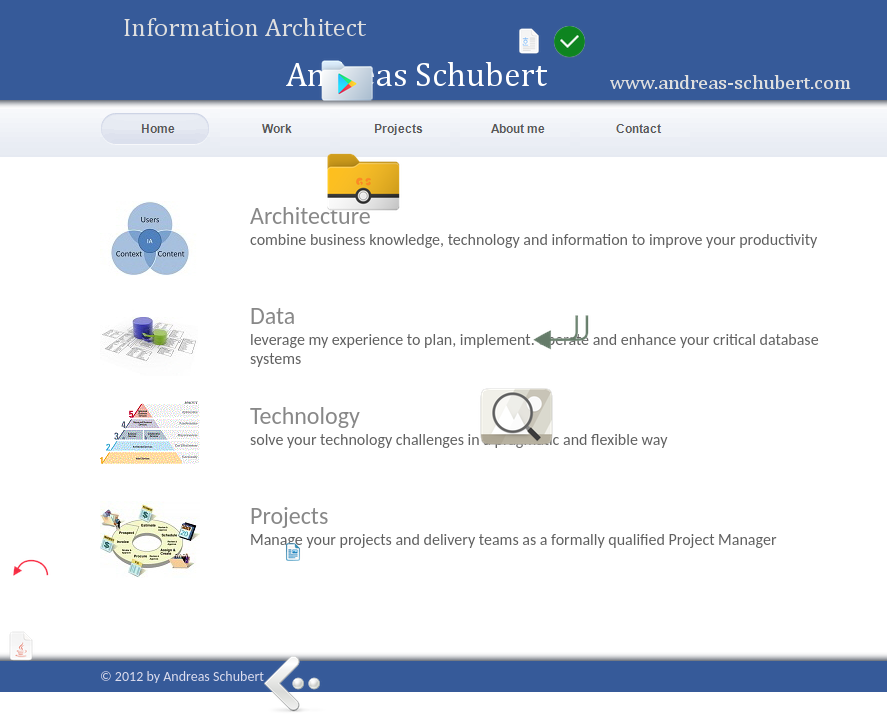 This screenshot has height=720, width=887. What do you see at coordinates (569, 41) in the screenshot?
I see `indicates file is synced and shared successfully` at bounding box center [569, 41].